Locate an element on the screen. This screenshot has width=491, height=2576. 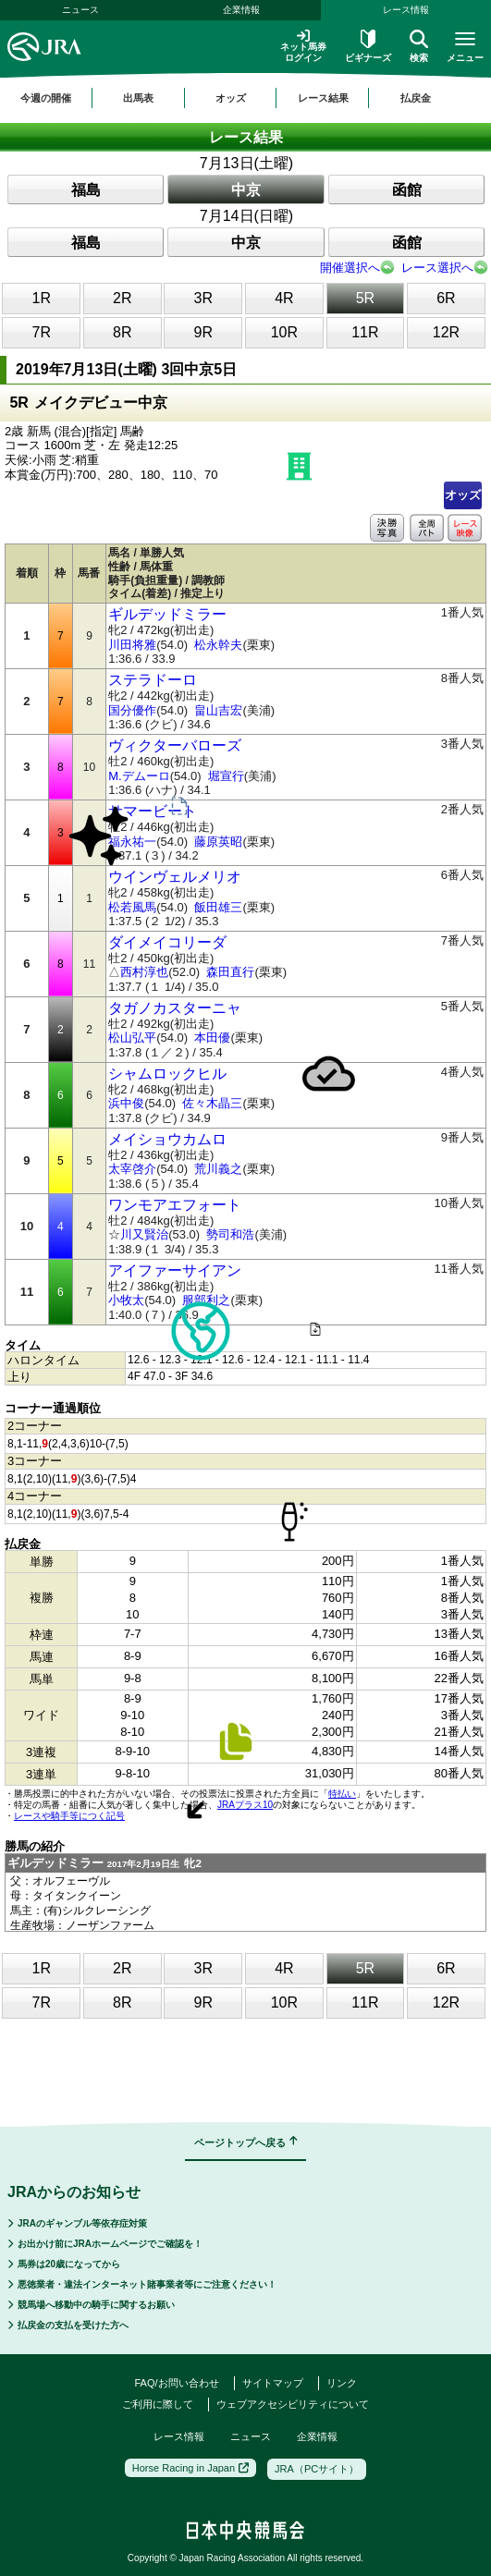
indicates a draft or incomplete file is located at coordinates (179, 806).